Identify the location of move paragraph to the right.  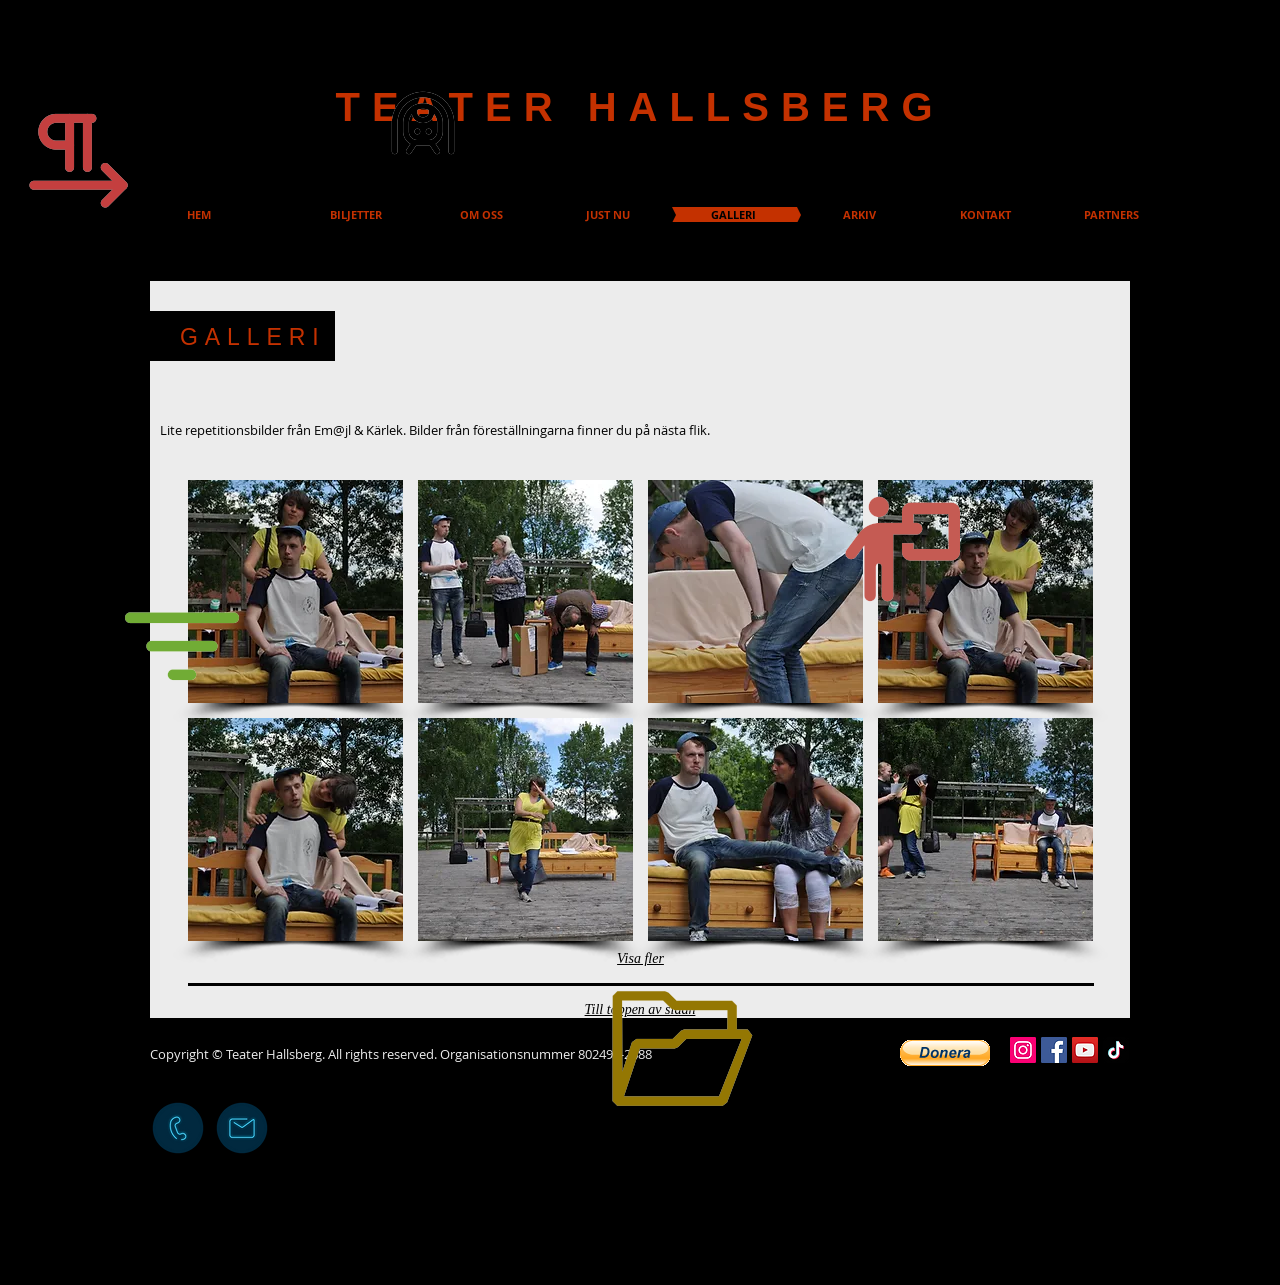
(78, 158).